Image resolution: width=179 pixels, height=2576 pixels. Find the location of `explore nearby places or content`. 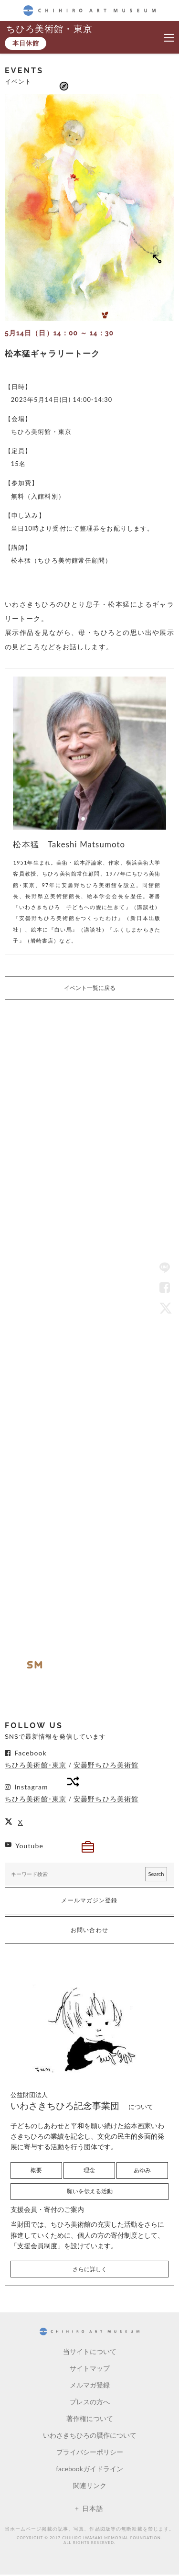

explore nearby places or content is located at coordinates (64, 86).